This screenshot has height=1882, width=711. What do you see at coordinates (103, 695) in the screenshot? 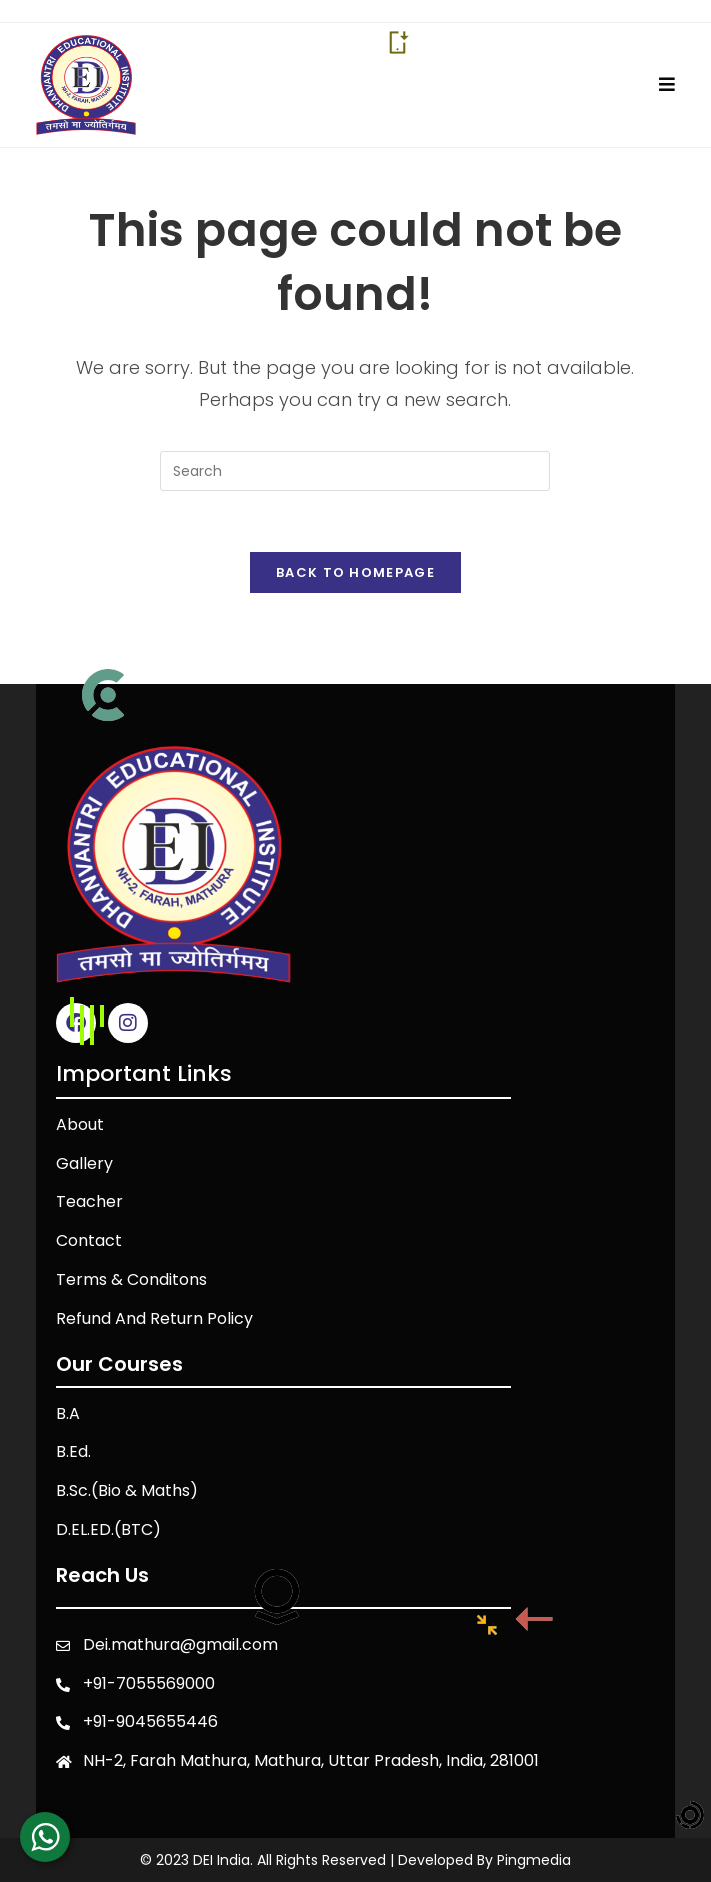
I see `clerk authentication service logo` at bounding box center [103, 695].